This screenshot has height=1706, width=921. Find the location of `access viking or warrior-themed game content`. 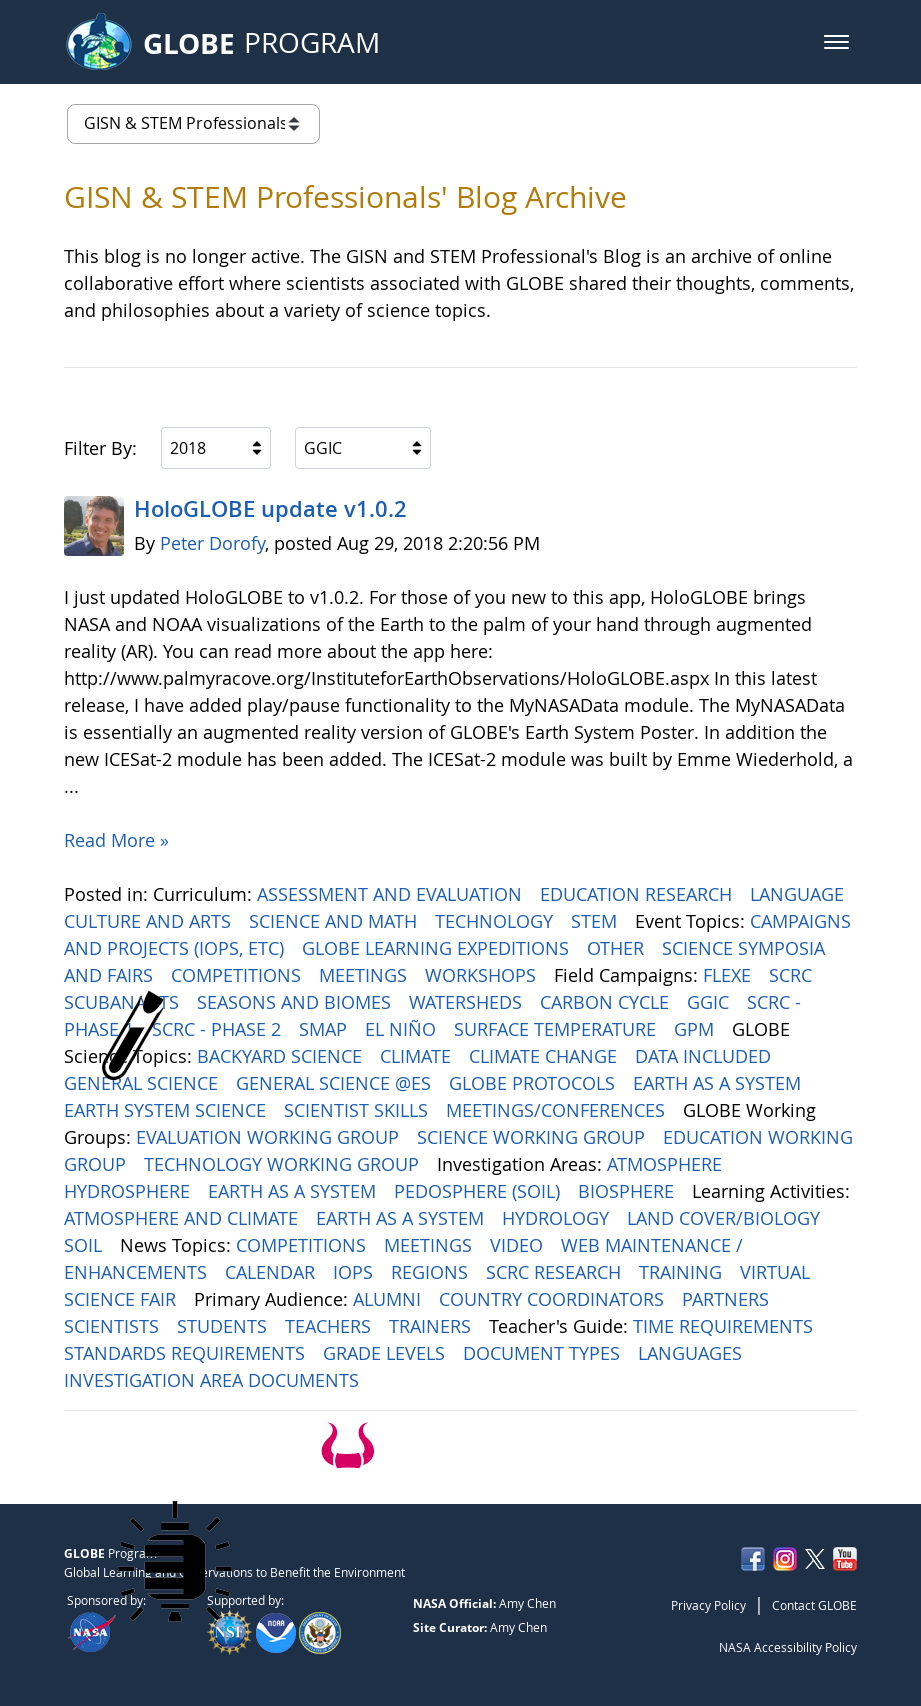

access viking or warrior-themed game content is located at coordinates (348, 1447).